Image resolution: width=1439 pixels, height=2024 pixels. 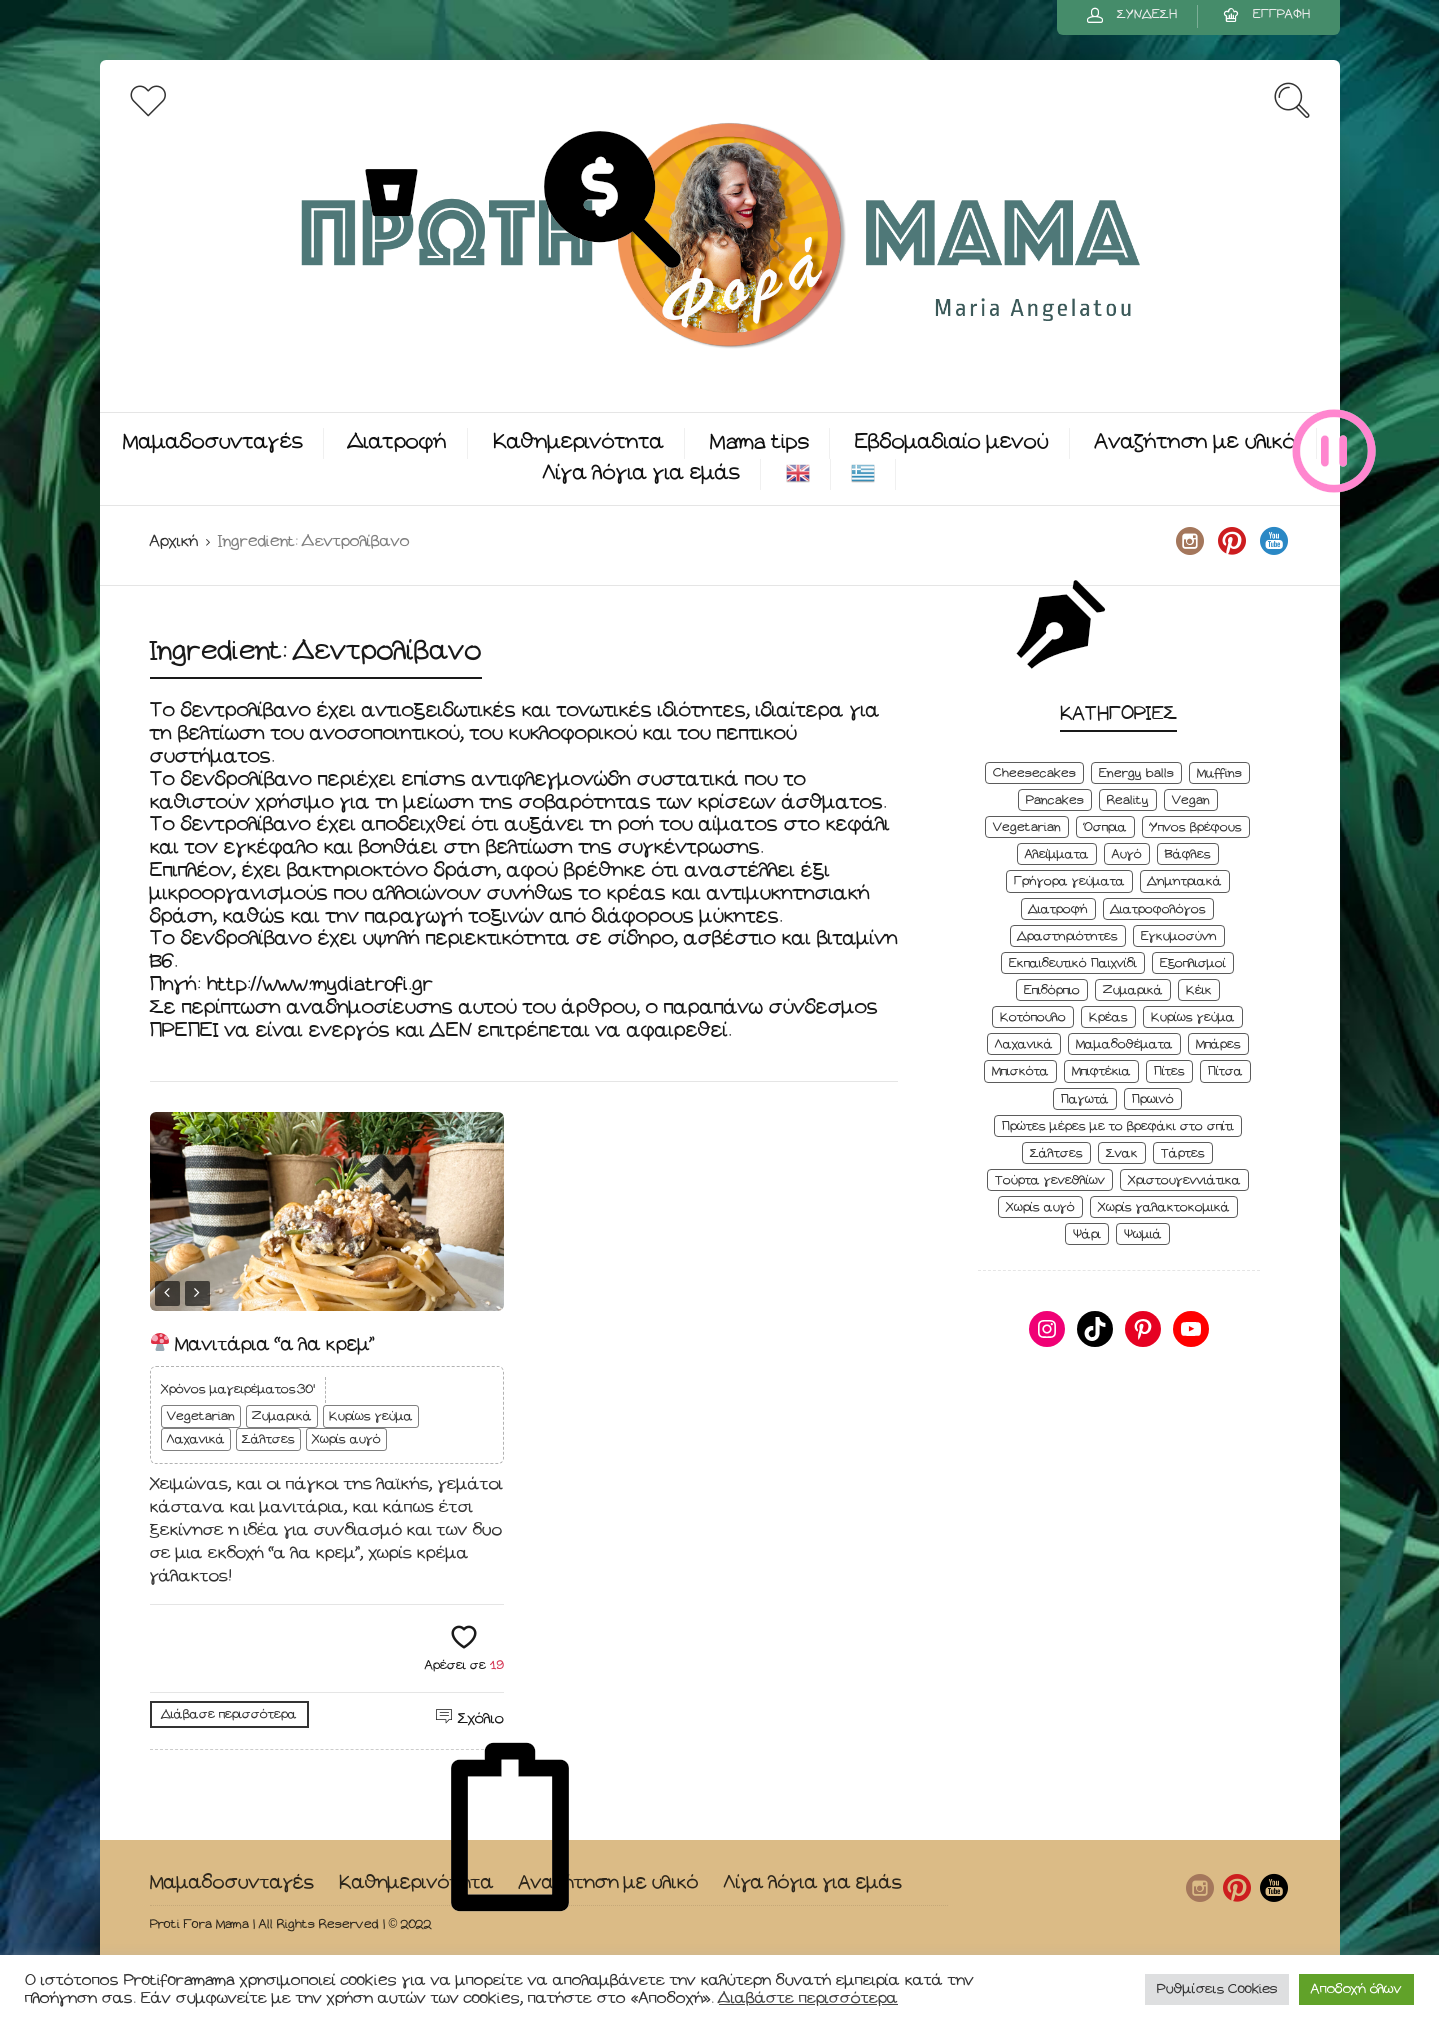 What do you see at coordinates (391, 192) in the screenshot?
I see `open bitbucket repository` at bounding box center [391, 192].